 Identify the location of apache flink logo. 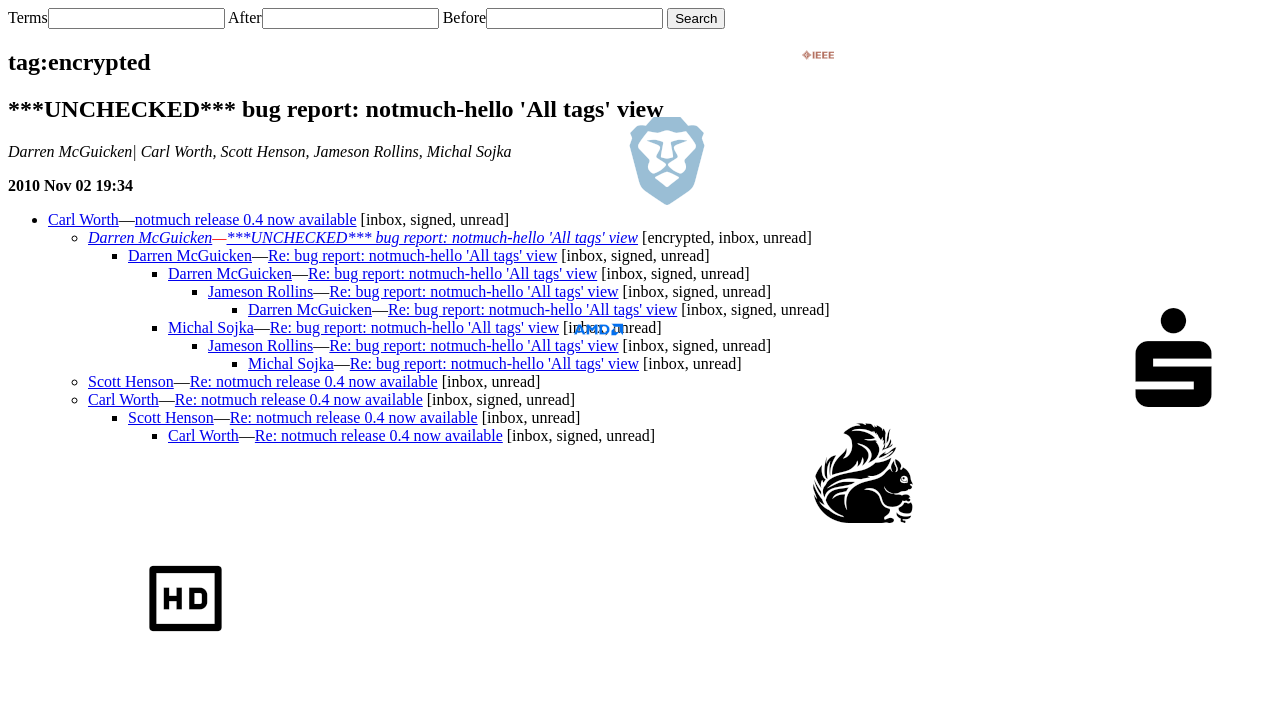
(863, 473).